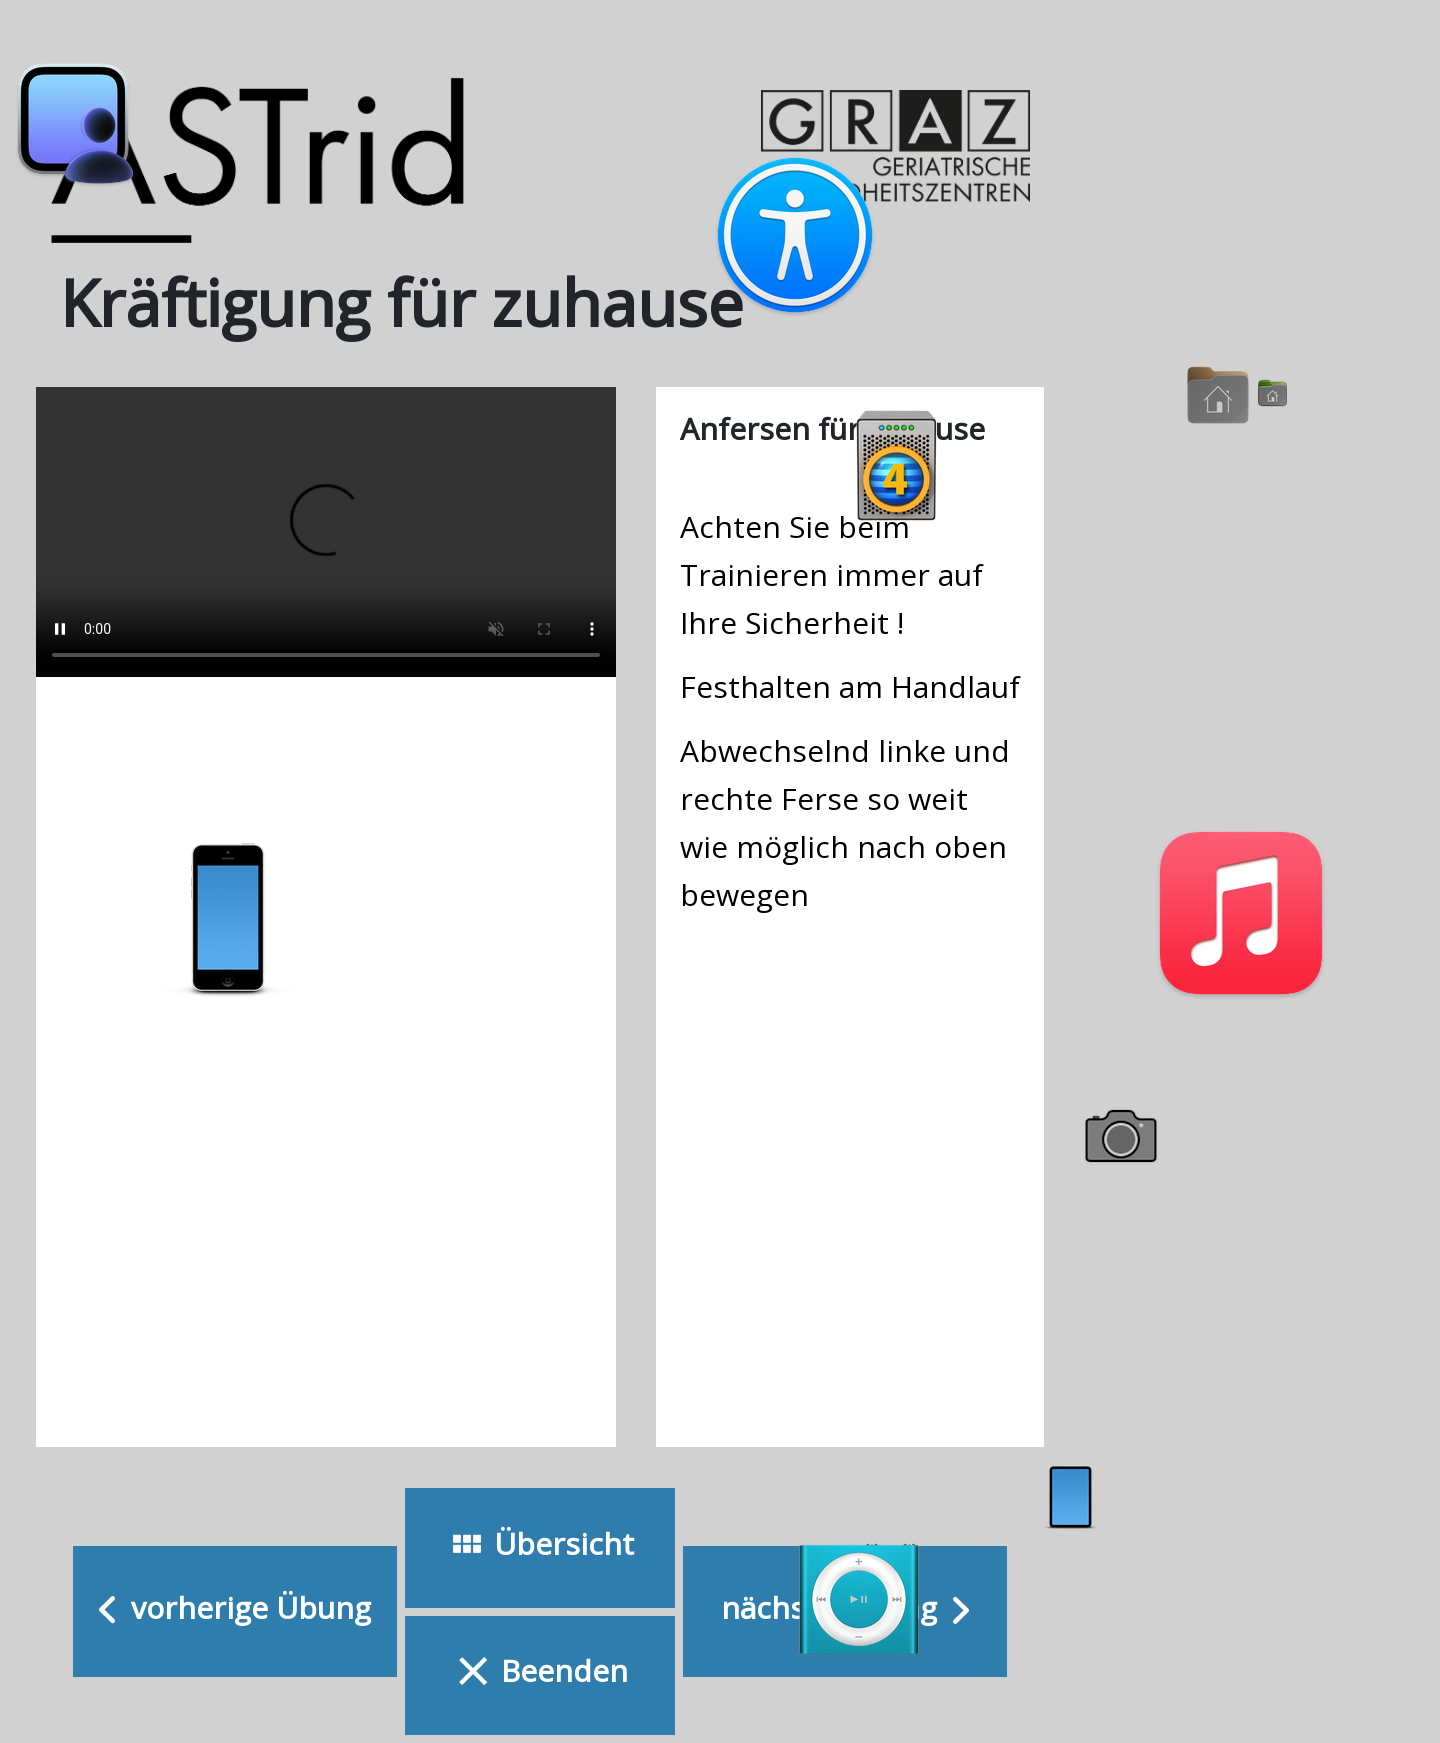 The image size is (1440, 1743). Describe the element at coordinates (1241, 913) in the screenshot. I see `open apple music app` at that location.